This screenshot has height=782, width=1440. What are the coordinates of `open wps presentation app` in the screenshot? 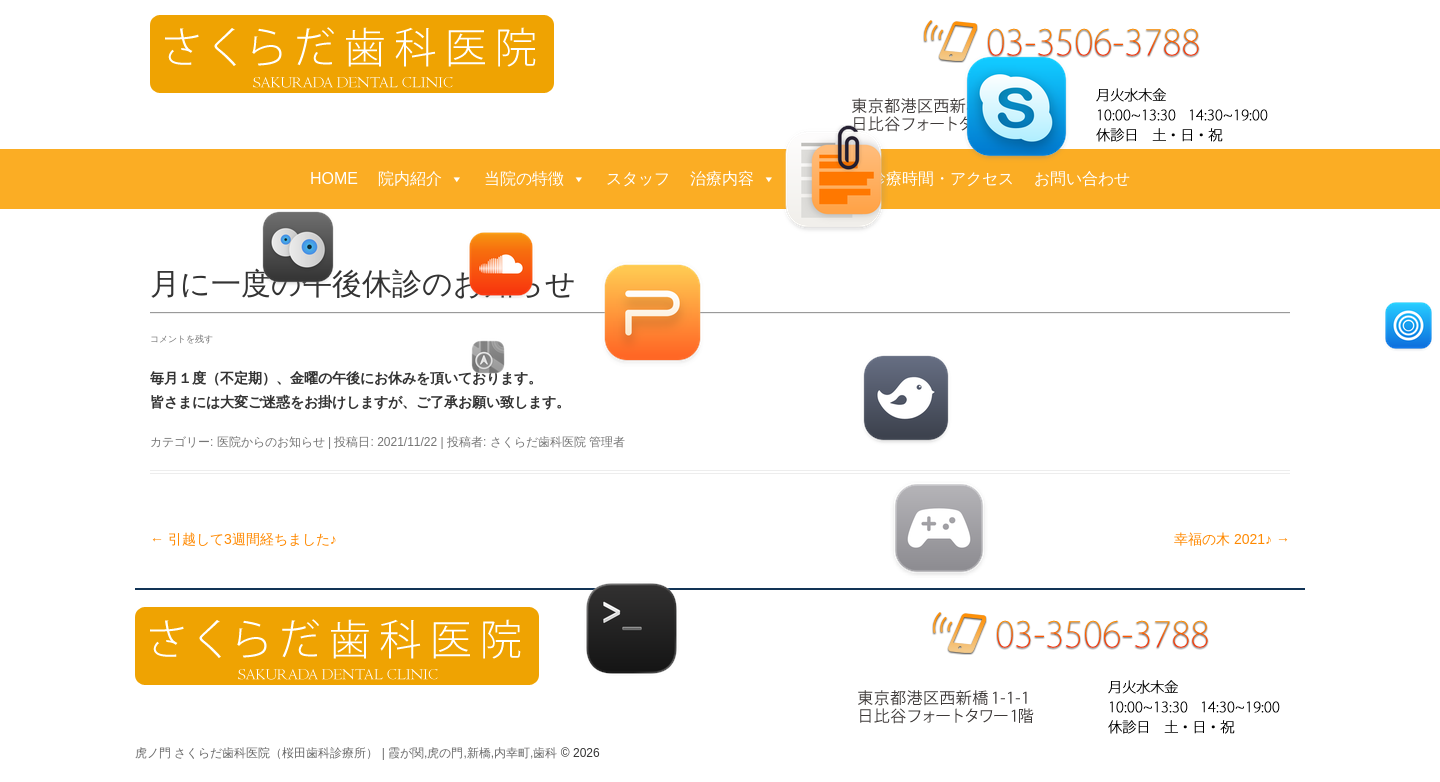 It's located at (652, 312).